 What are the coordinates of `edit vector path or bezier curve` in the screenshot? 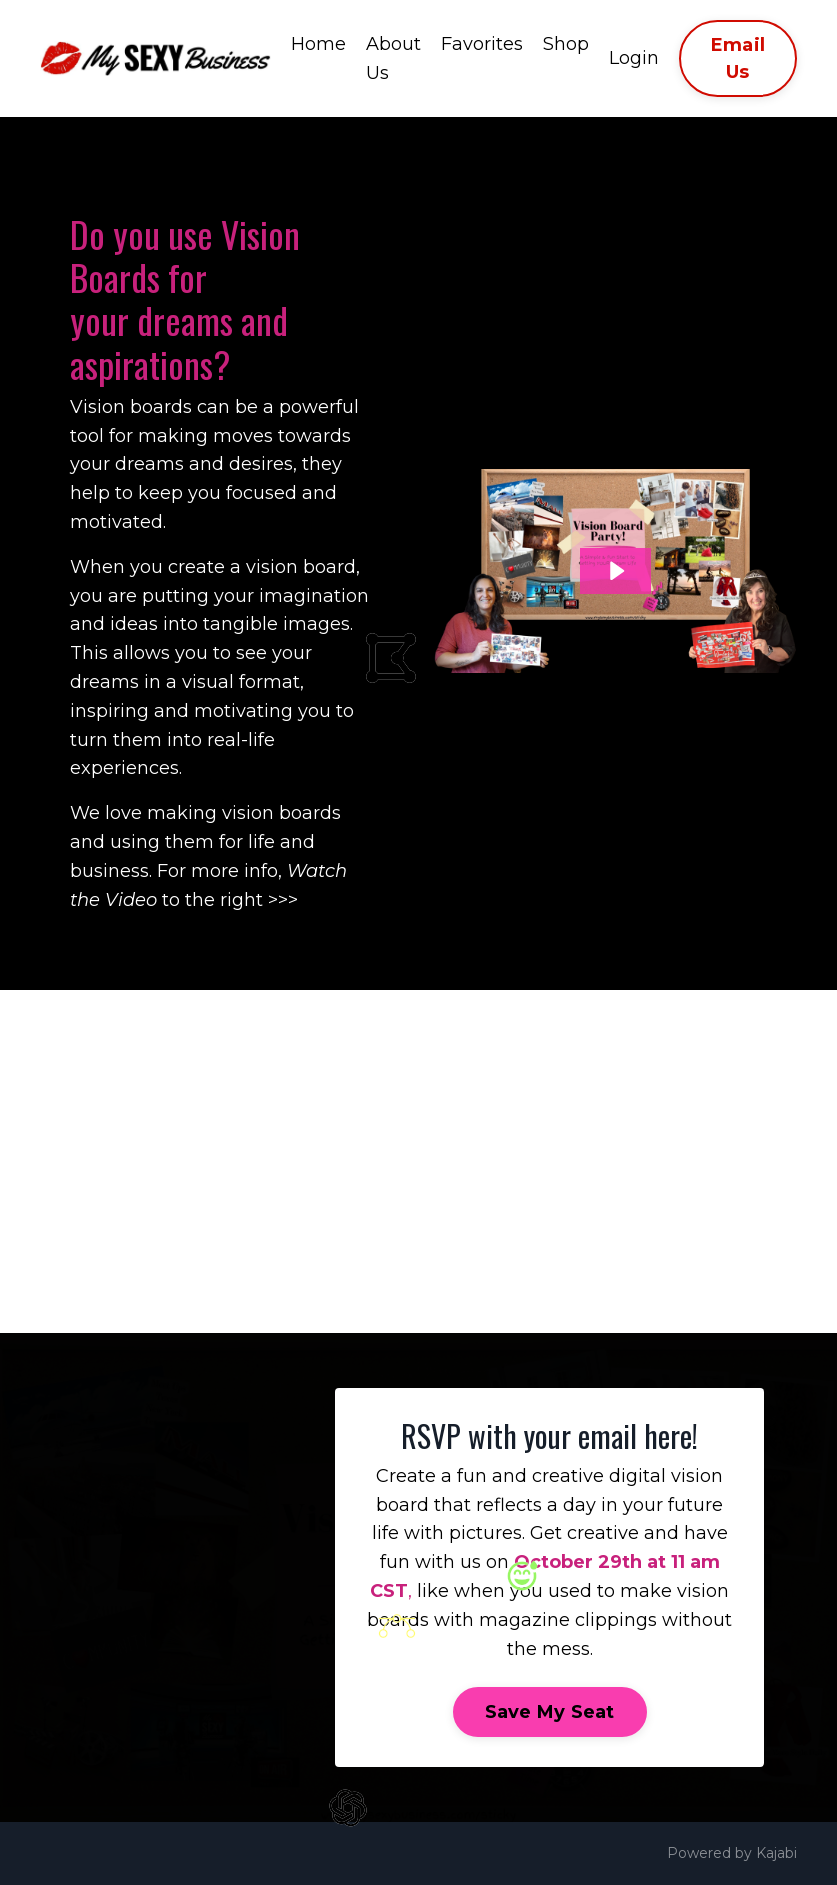 It's located at (397, 1626).